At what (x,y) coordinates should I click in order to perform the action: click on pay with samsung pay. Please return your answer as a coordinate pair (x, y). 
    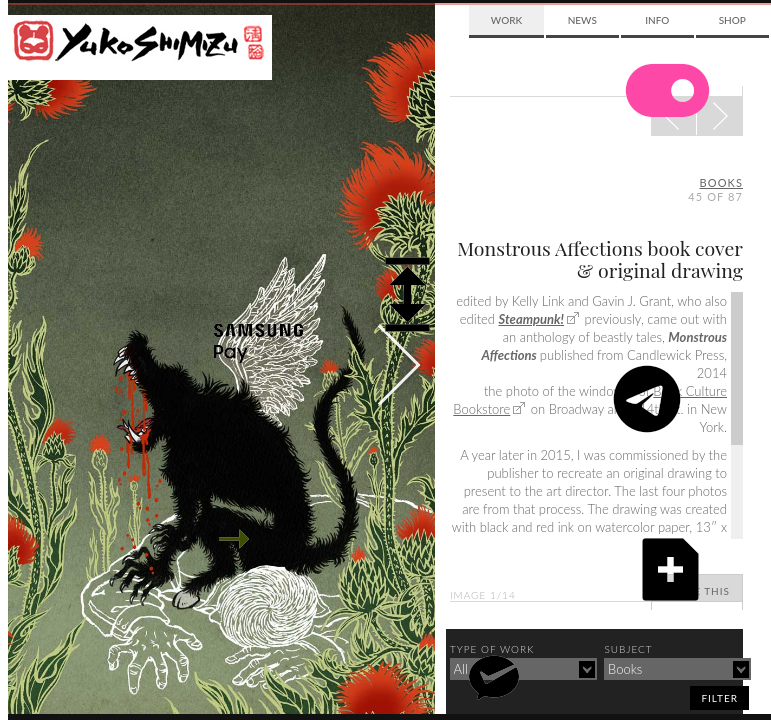
    Looking at the image, I should click on (258, 343).